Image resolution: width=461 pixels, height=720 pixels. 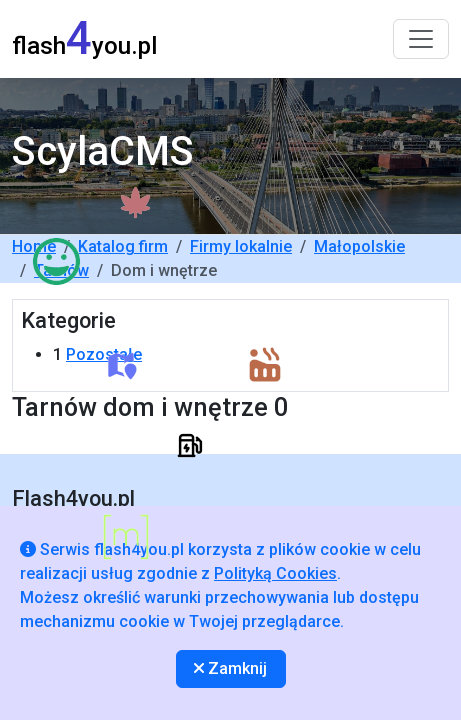 What do you see at coordinates (56, 261) in the screenshot?
I see `react with a happy expression` at bounding box center [56, 261].